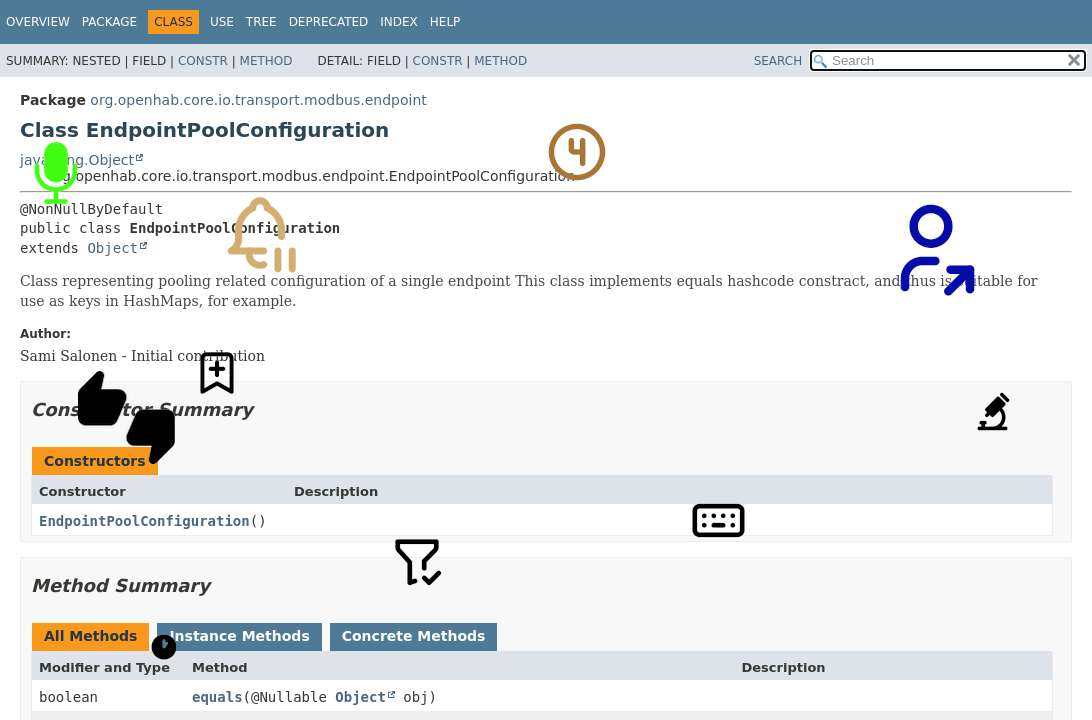  What do you see at coordinates (164, 647) in the screenshot?
I see `indicates the current time is 1 o'clock` at bounding box center [164, 647].